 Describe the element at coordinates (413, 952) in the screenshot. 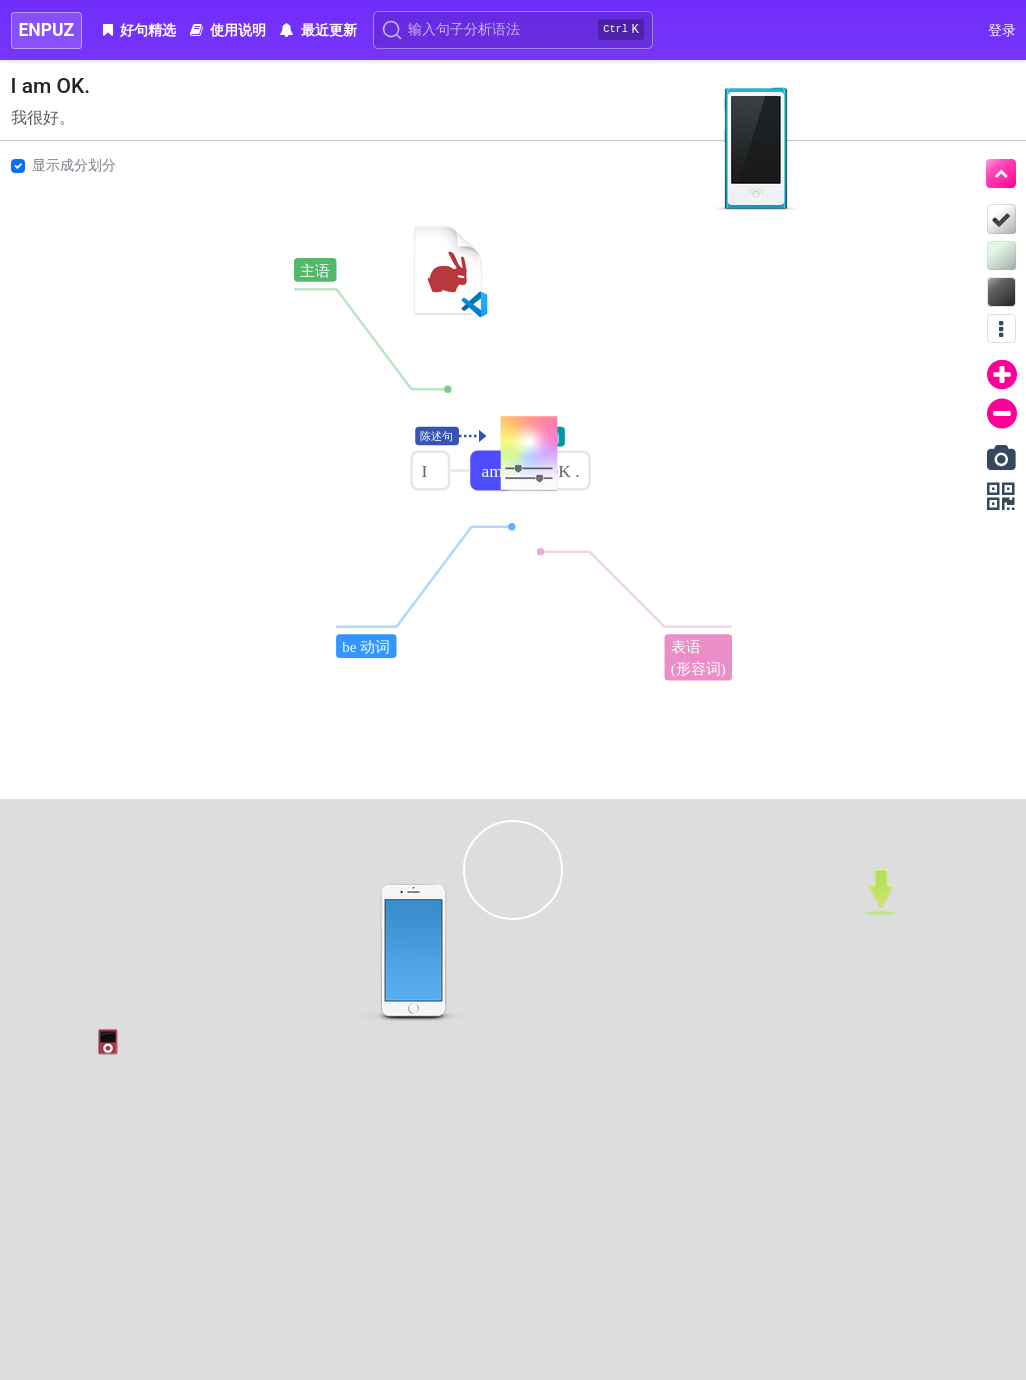

I see `connect or sync with iPhone device` at that location.